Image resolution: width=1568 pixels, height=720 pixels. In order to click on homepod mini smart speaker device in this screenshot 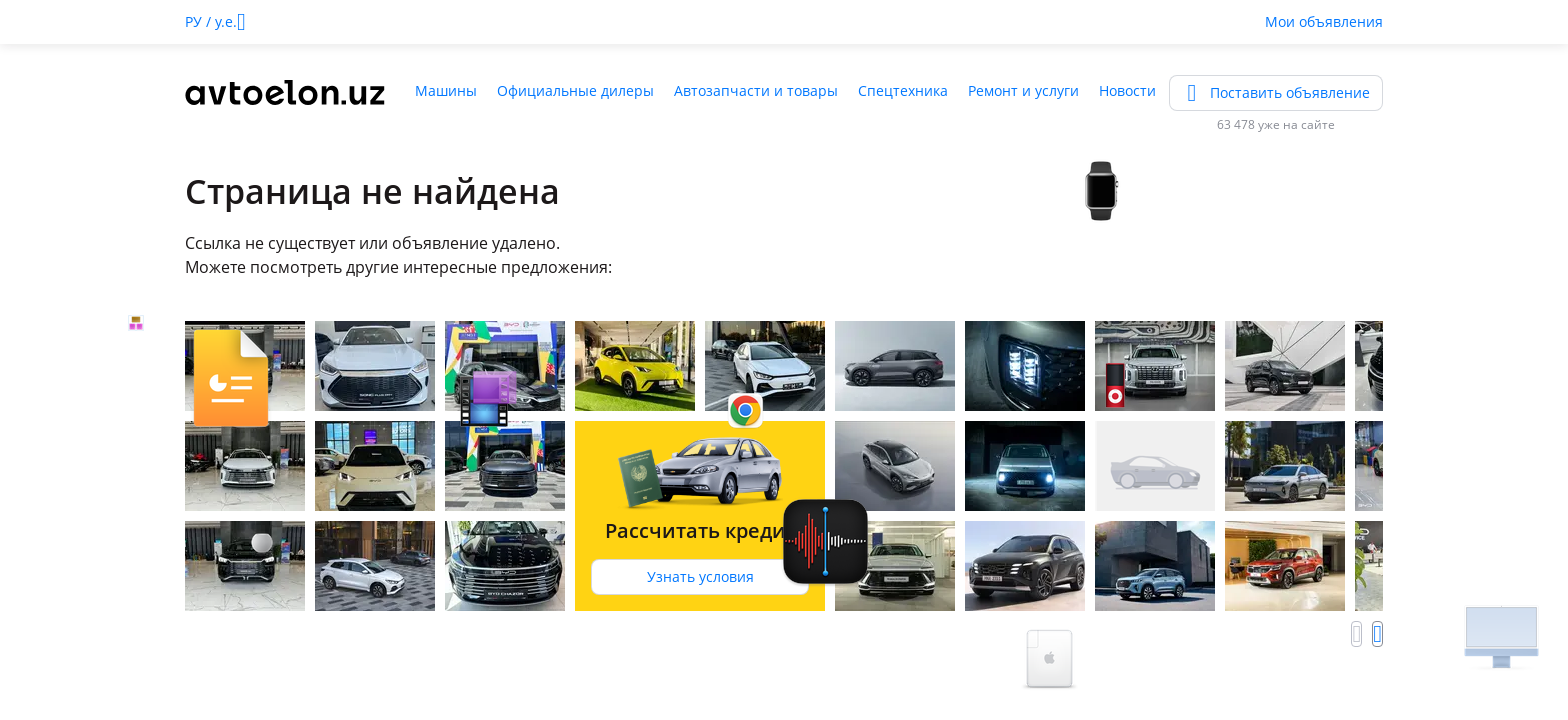, I will do `click(262, 545)`.